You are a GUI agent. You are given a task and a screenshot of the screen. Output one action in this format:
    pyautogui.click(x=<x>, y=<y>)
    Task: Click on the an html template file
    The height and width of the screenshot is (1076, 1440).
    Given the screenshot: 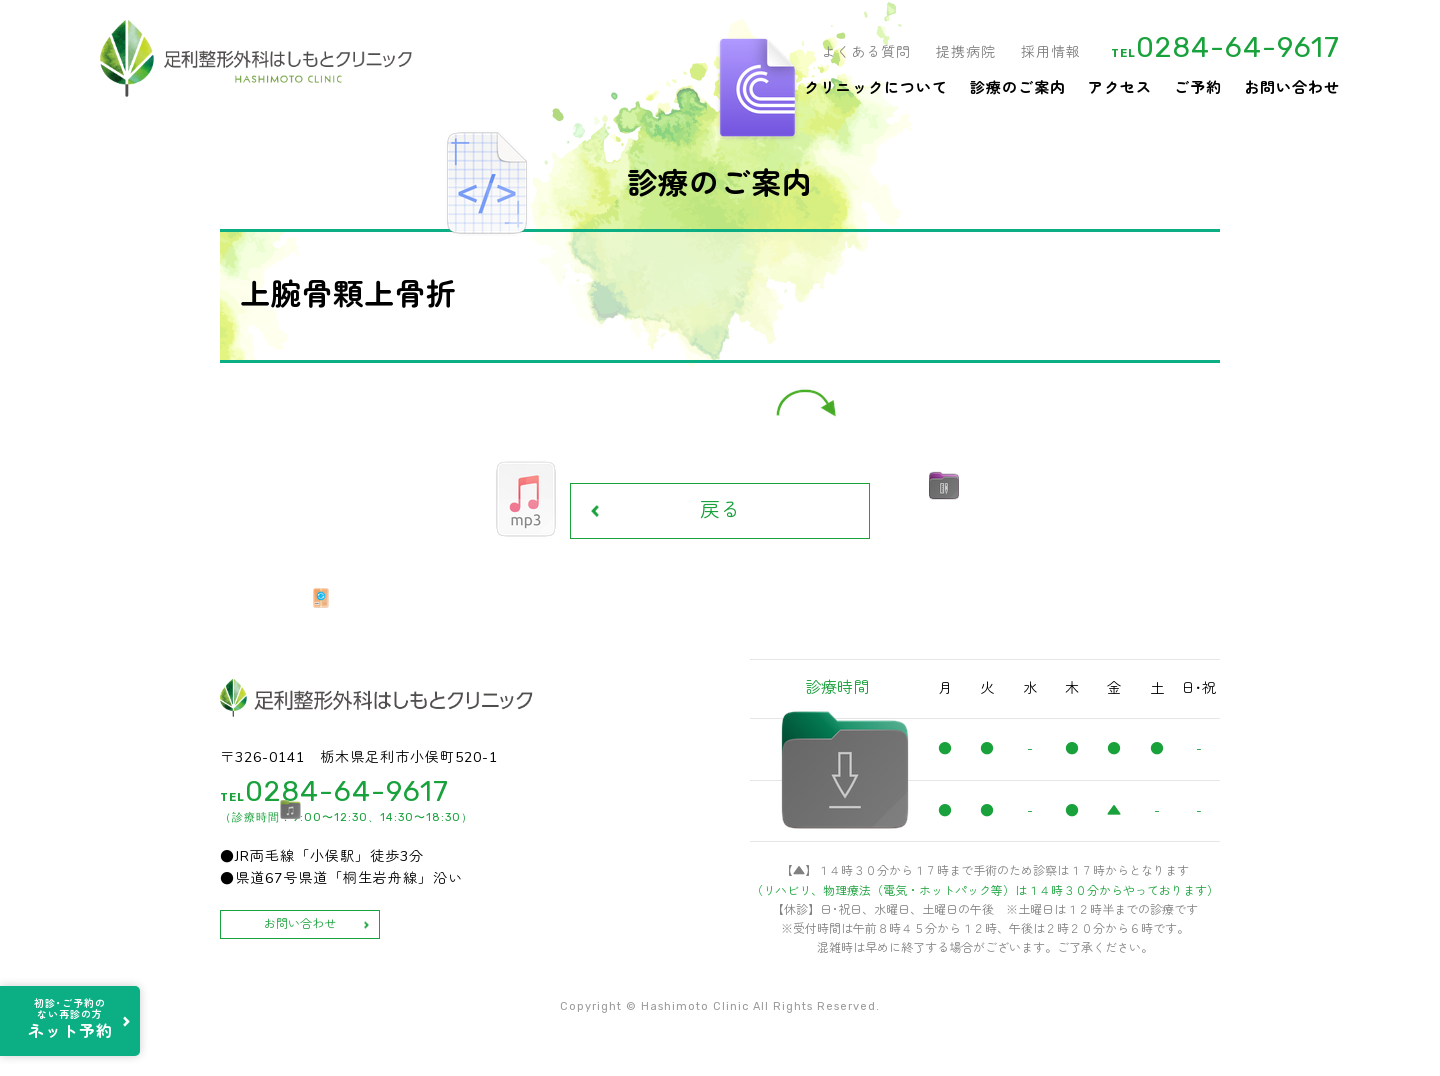 What is the action you would take?
    pyautogui.click(x=487, y=183)
    